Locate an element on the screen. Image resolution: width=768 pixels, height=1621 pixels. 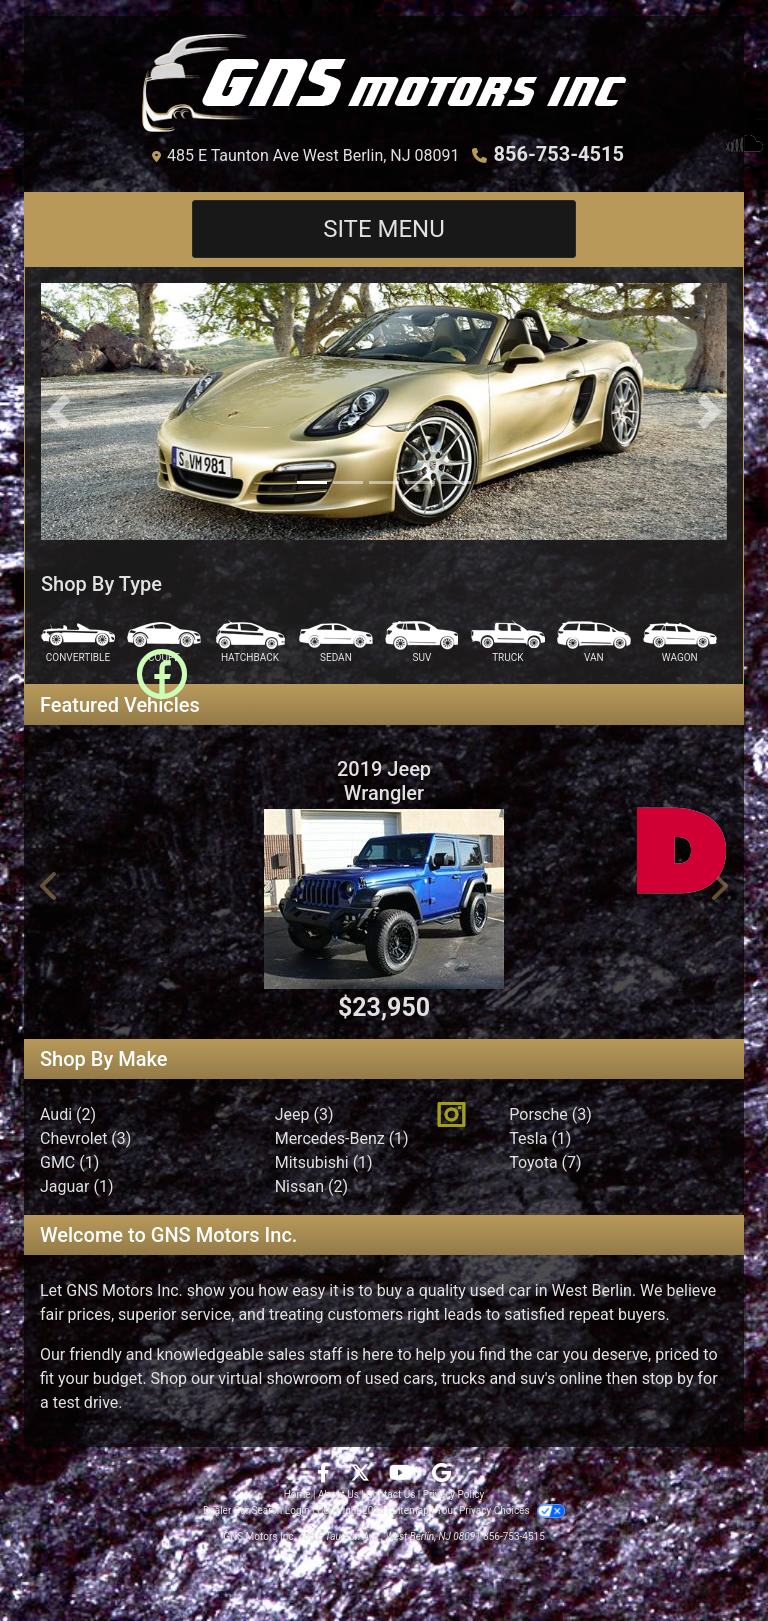
connect with Facebook is located at coordinates (162, 674).